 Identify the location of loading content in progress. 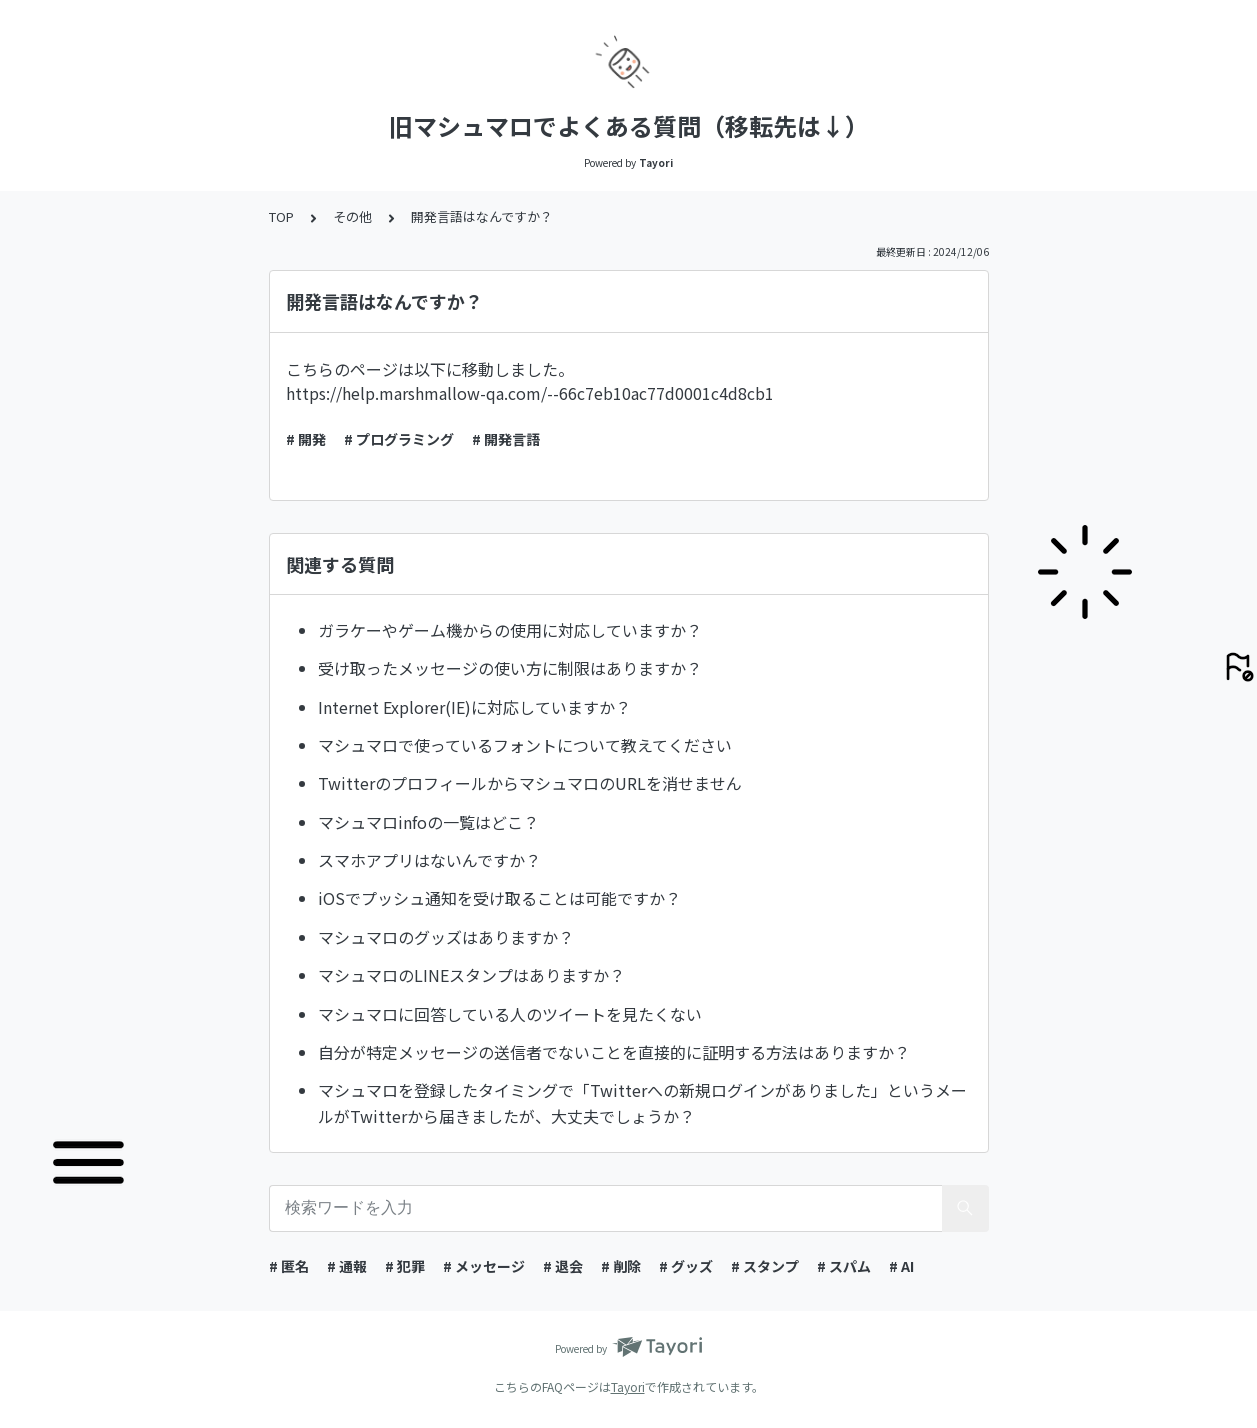
(1085, 572).